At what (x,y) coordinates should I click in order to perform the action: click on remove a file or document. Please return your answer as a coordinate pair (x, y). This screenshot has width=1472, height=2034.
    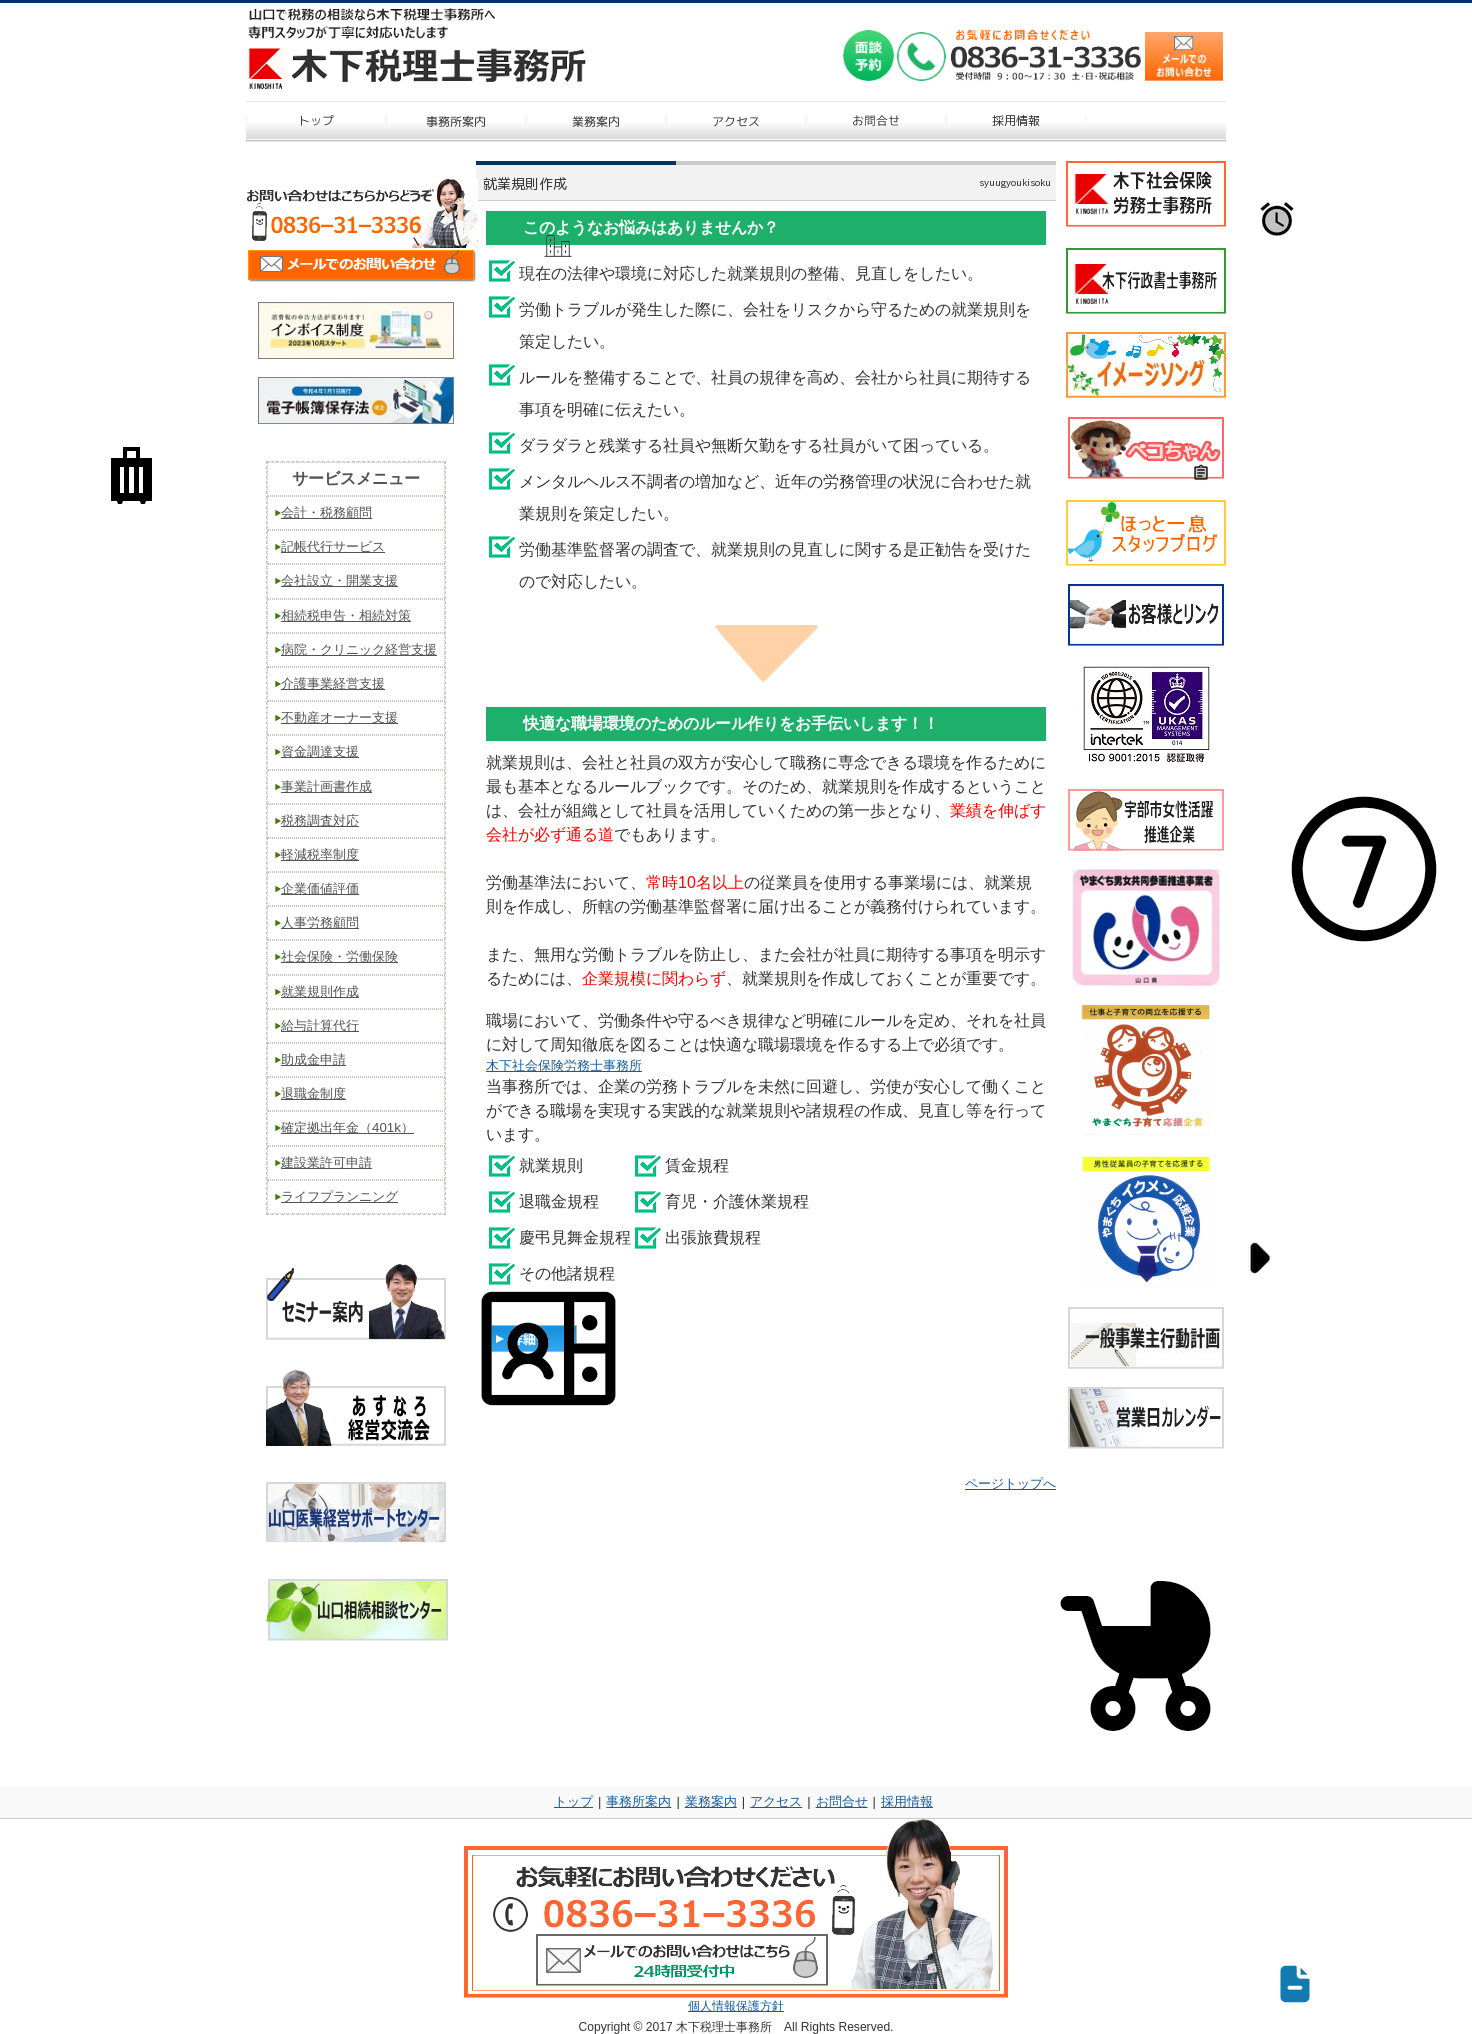
    Looking at the image, I should click on (1295, 1984).